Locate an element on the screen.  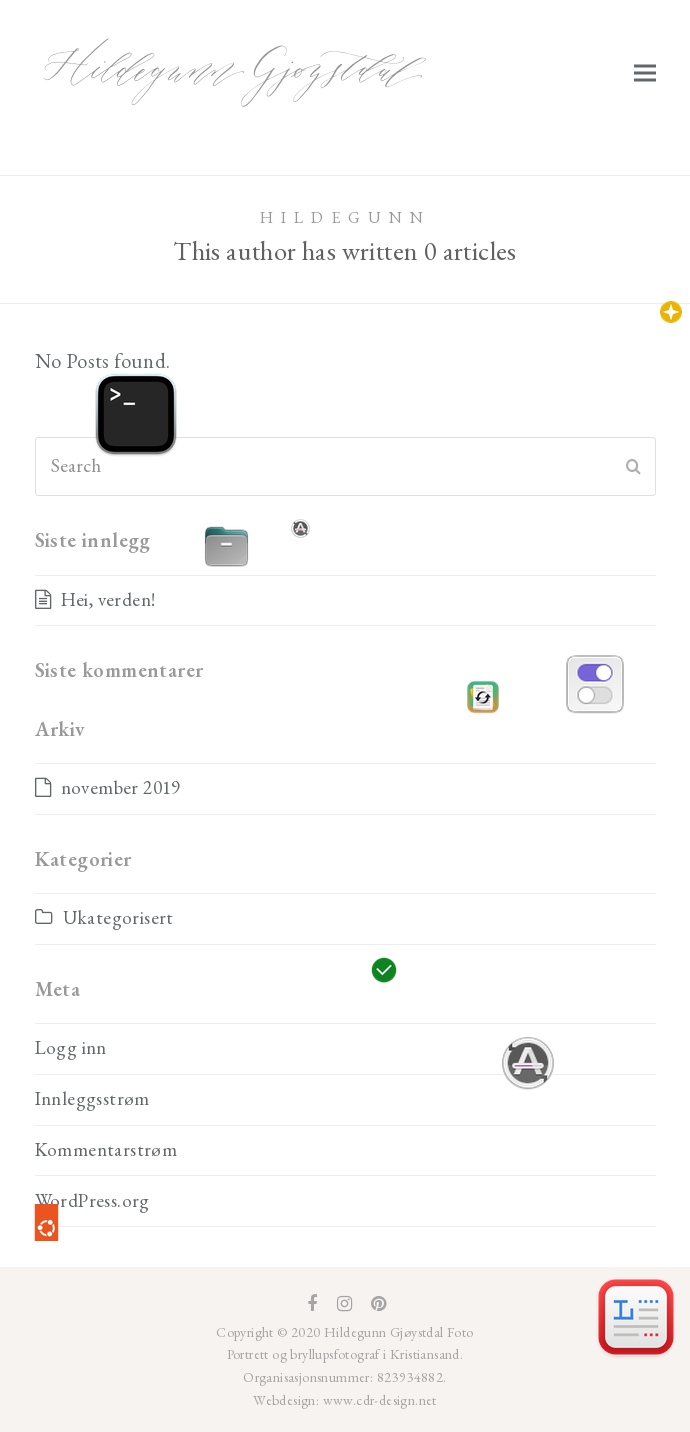
open Lorem placeholder text generator app is located at coordinates (636, 1317).